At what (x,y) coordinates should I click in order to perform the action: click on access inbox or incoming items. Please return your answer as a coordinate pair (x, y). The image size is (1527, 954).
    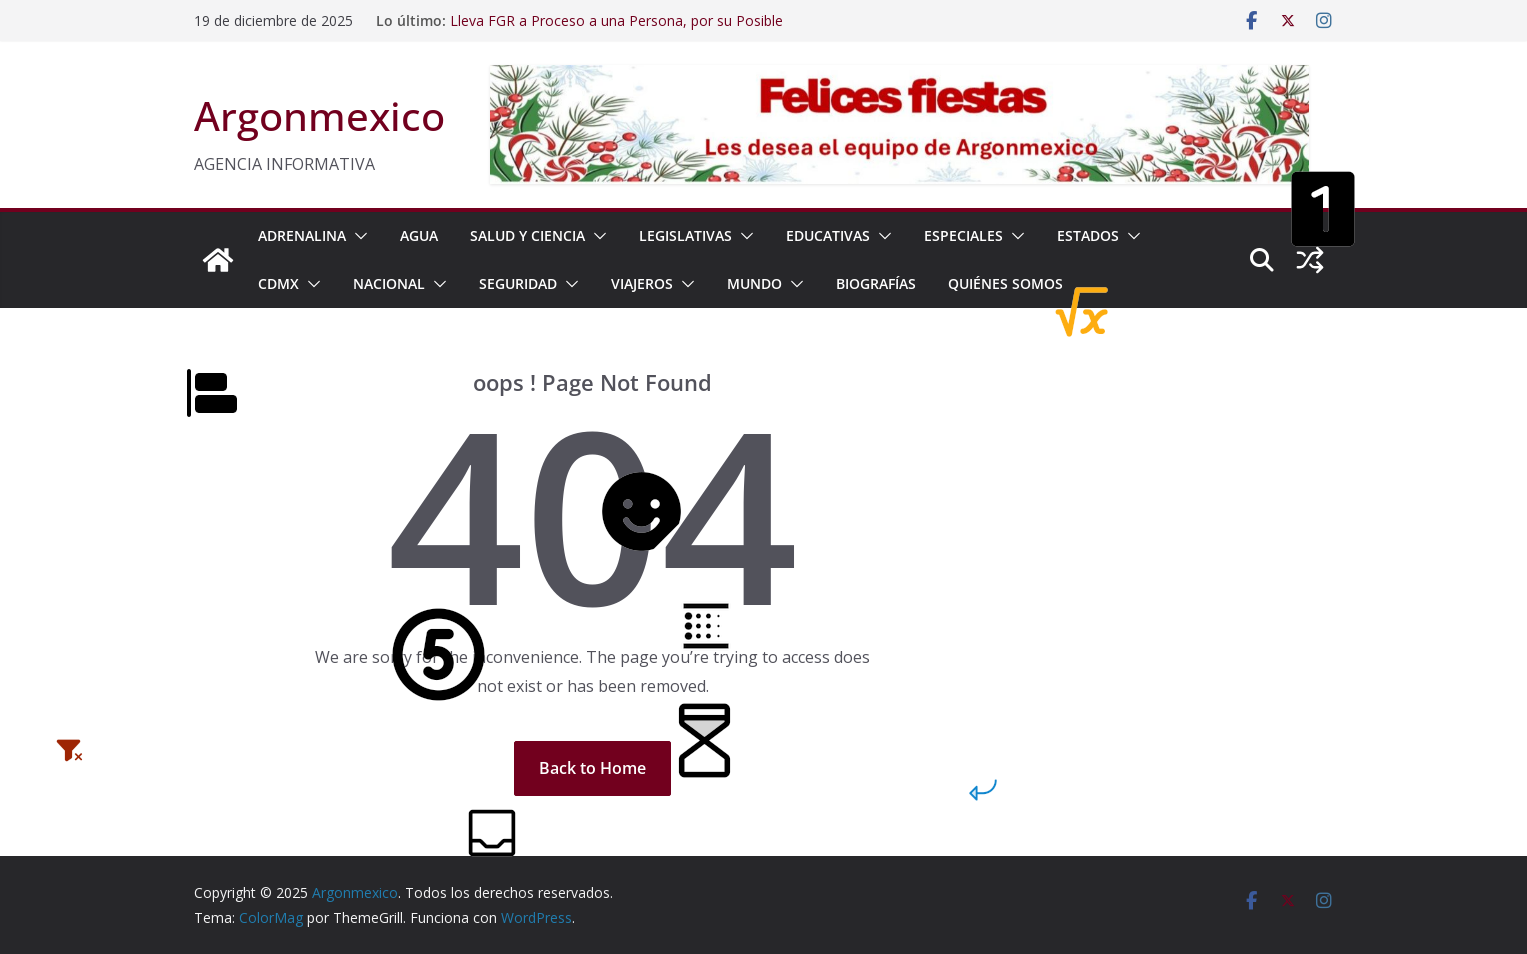
    Looking at the image, I should click on (492, 833).